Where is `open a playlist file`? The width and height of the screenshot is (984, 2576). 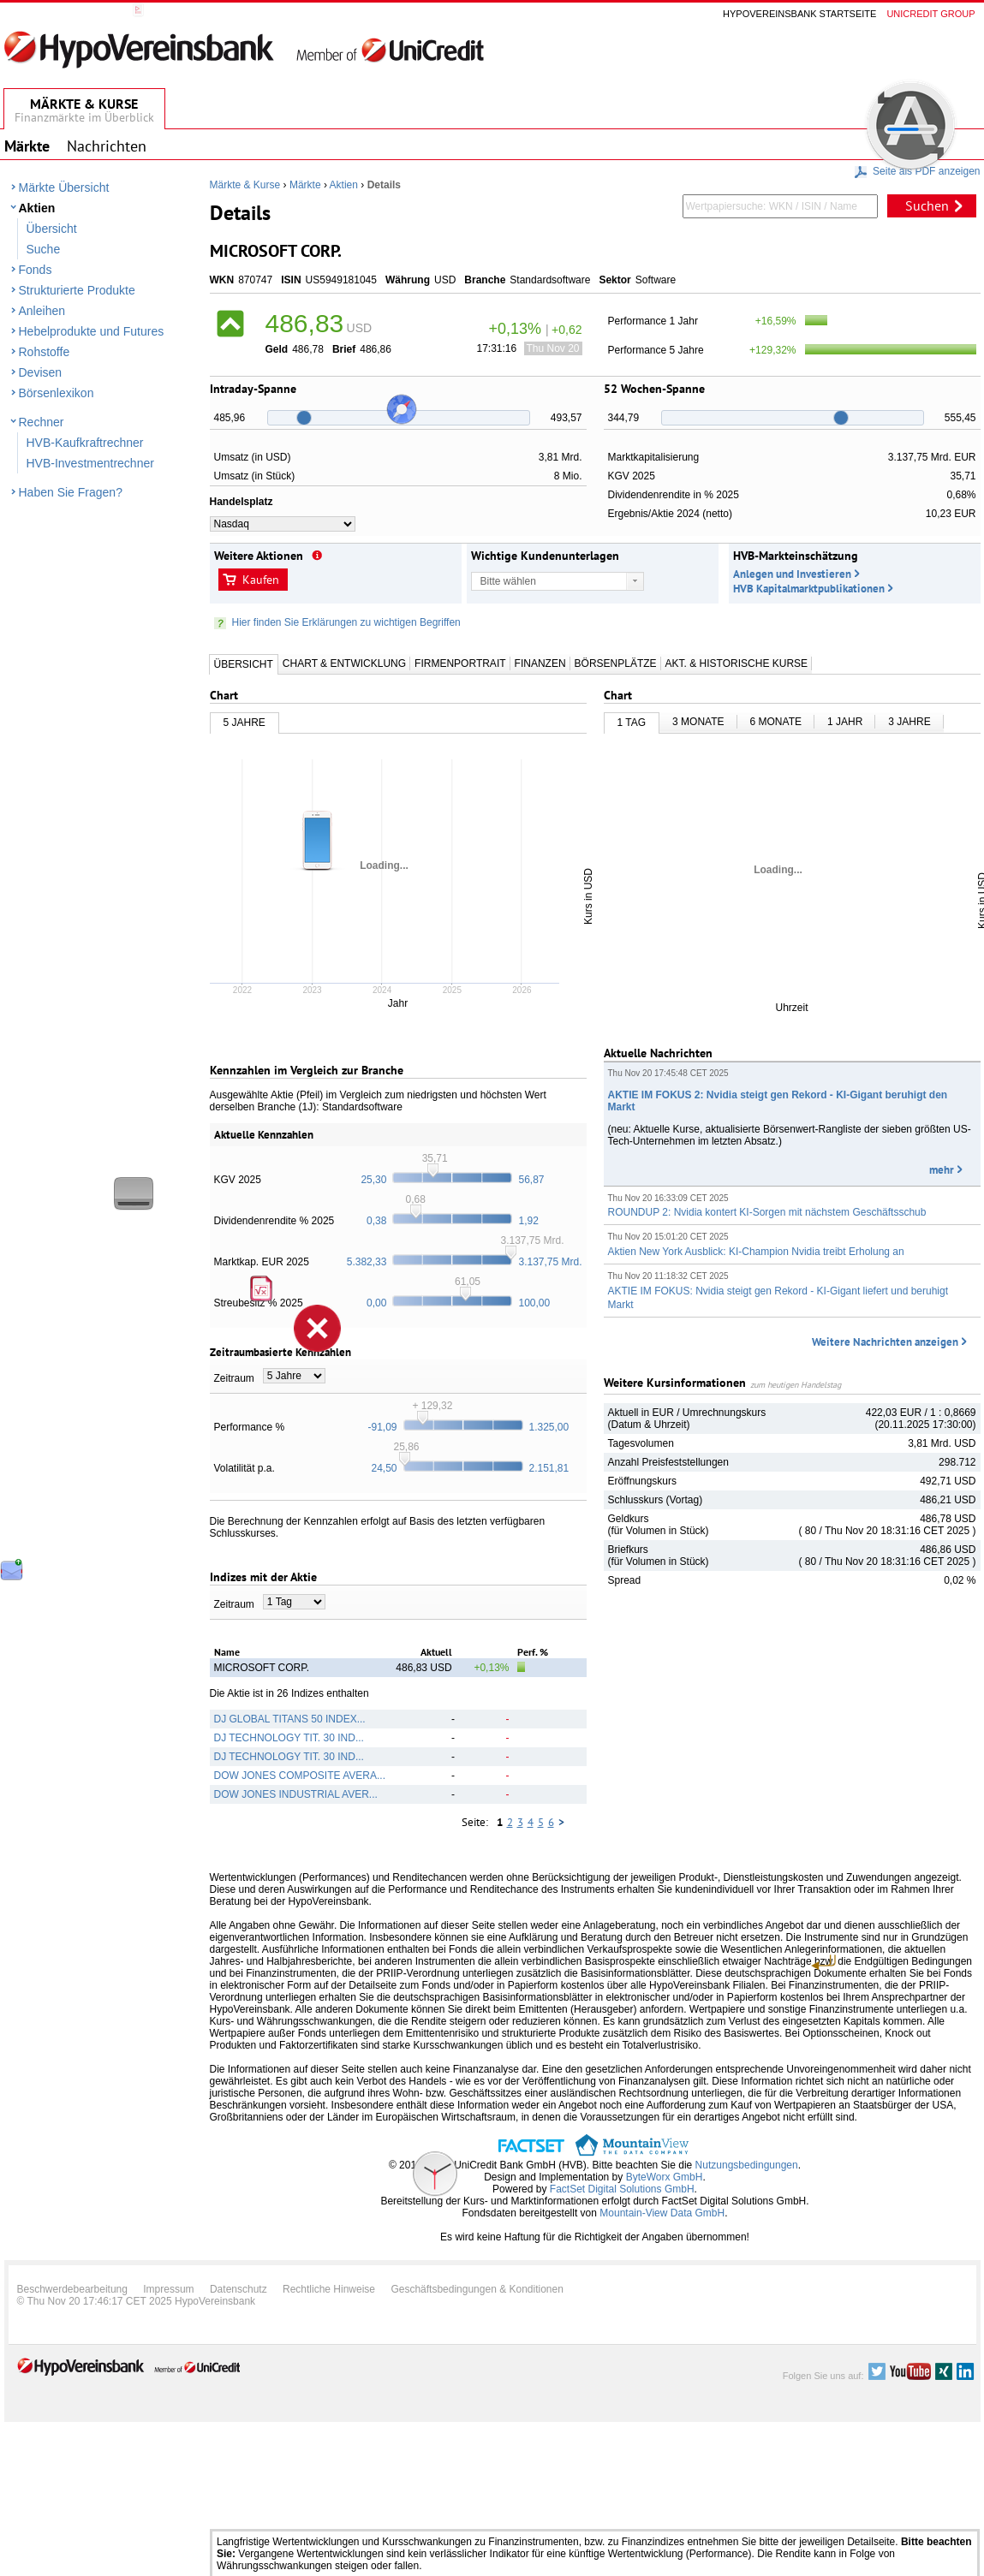 open a playlist file is located at coordinates (138, 9).